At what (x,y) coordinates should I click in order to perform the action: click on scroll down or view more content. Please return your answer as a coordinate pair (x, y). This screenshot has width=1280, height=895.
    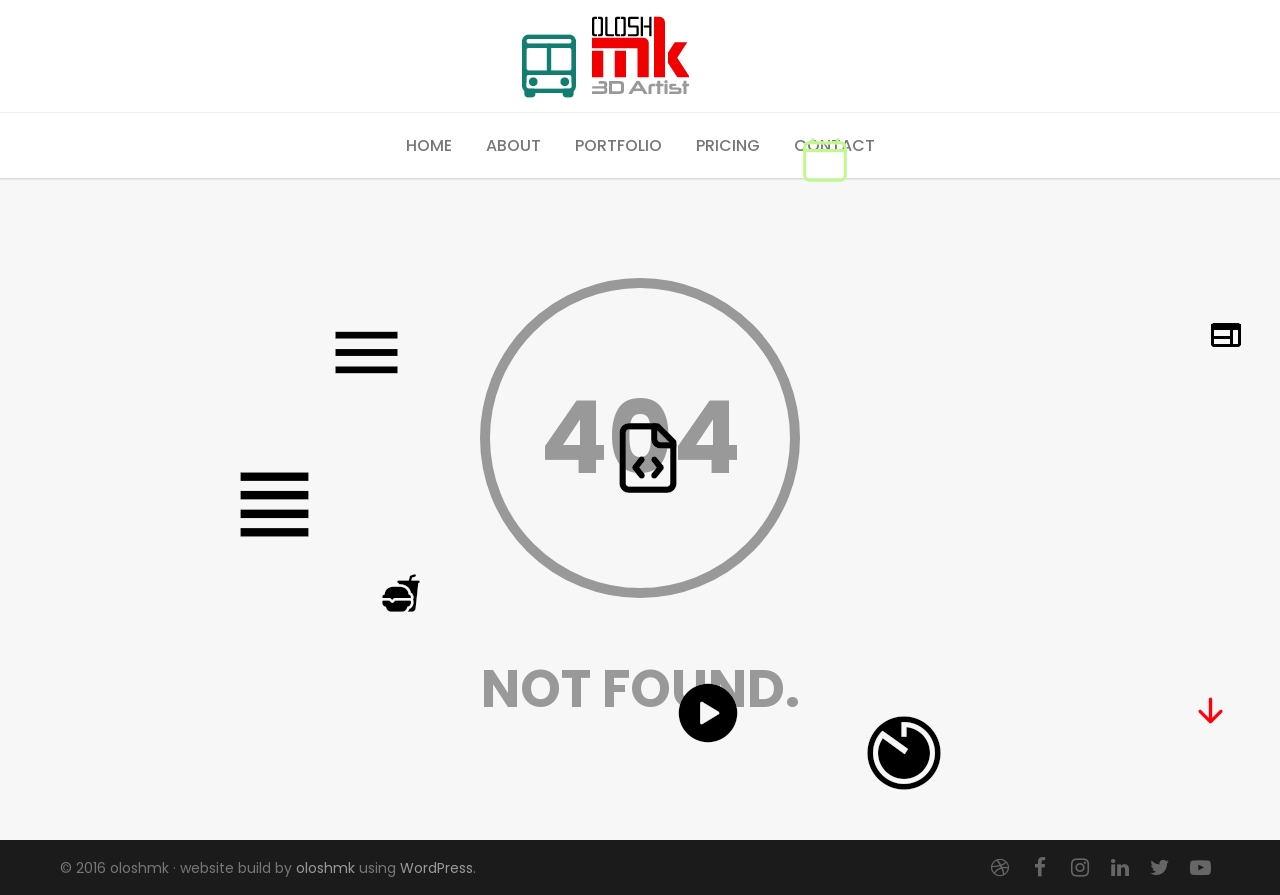
    Looking at the image, I should click on (1210, 710).